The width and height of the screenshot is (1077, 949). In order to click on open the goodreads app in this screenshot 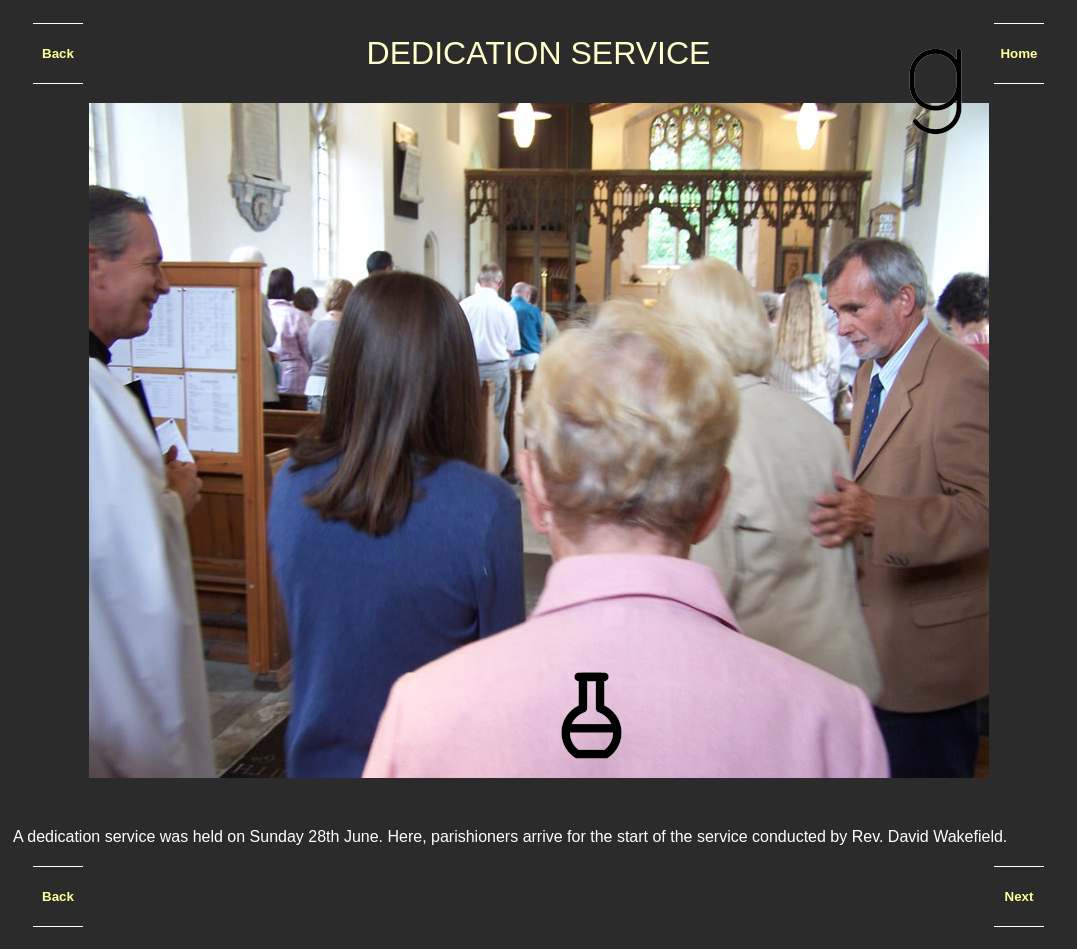, I will do `click(935, 91)`.